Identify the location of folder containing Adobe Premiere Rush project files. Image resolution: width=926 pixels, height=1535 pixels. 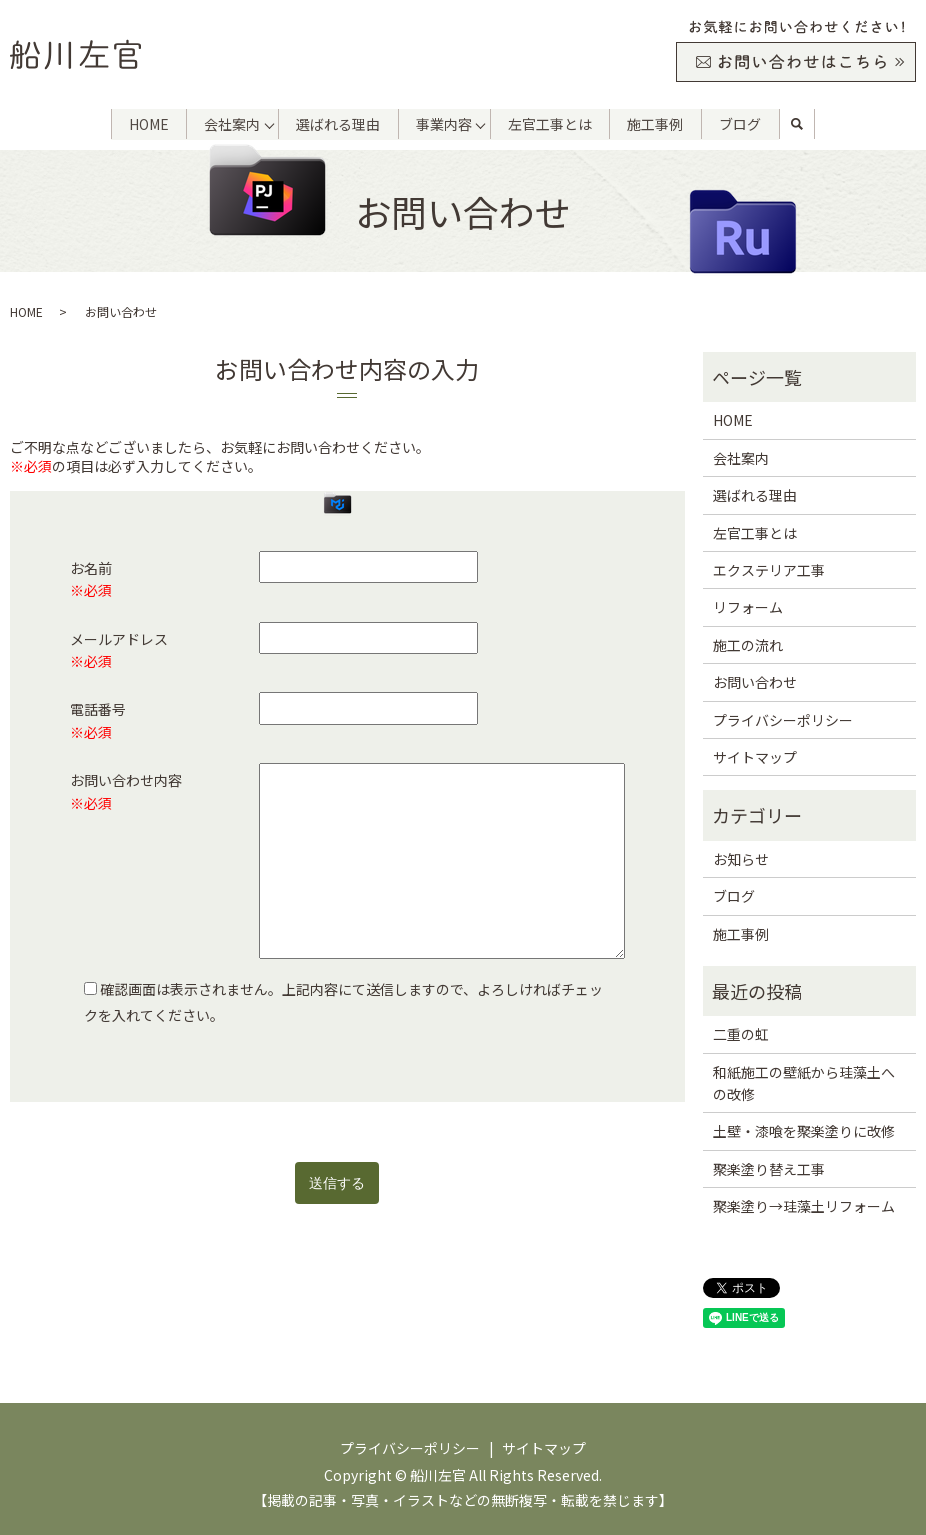
(742, 234).